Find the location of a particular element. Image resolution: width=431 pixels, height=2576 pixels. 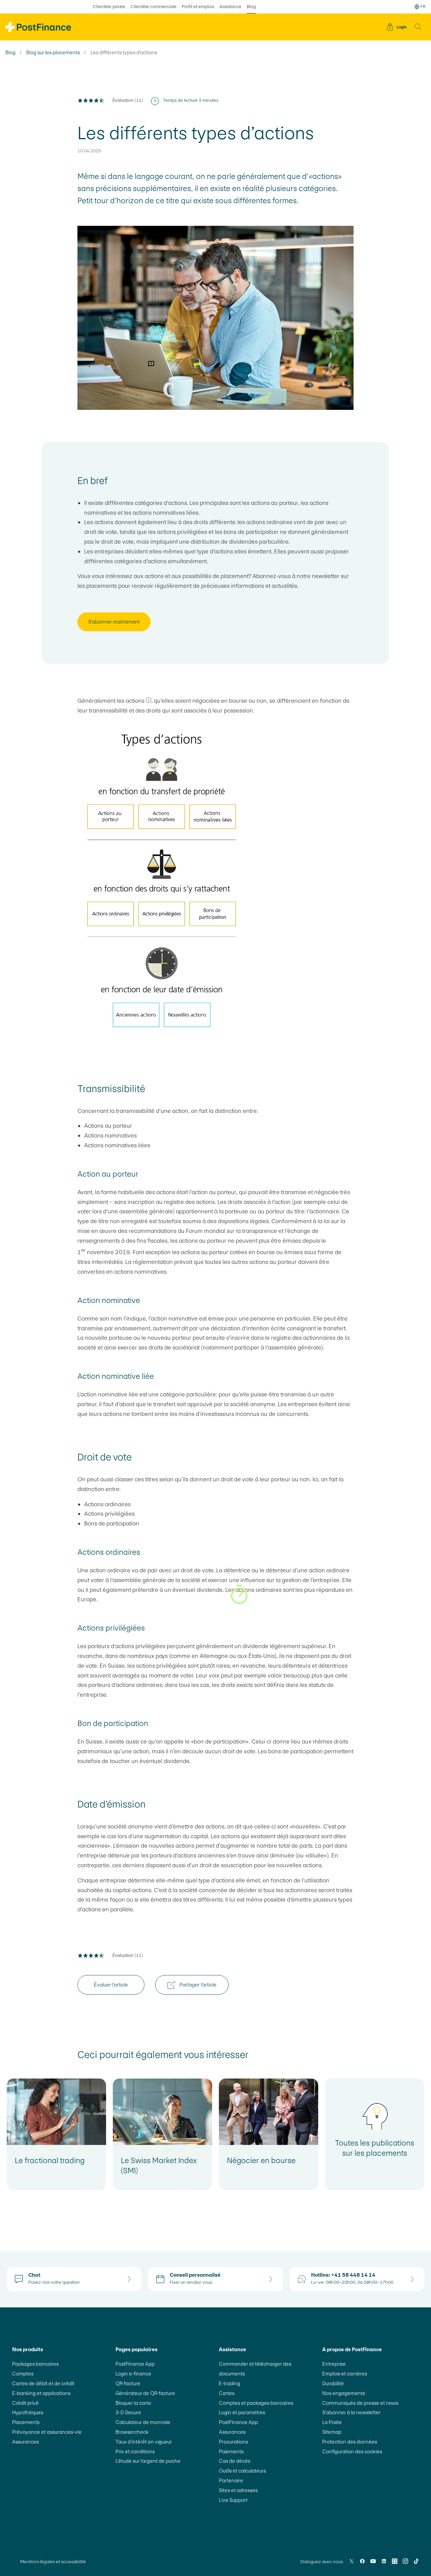

set a countdown timer is located at coordinates (239, 1595).